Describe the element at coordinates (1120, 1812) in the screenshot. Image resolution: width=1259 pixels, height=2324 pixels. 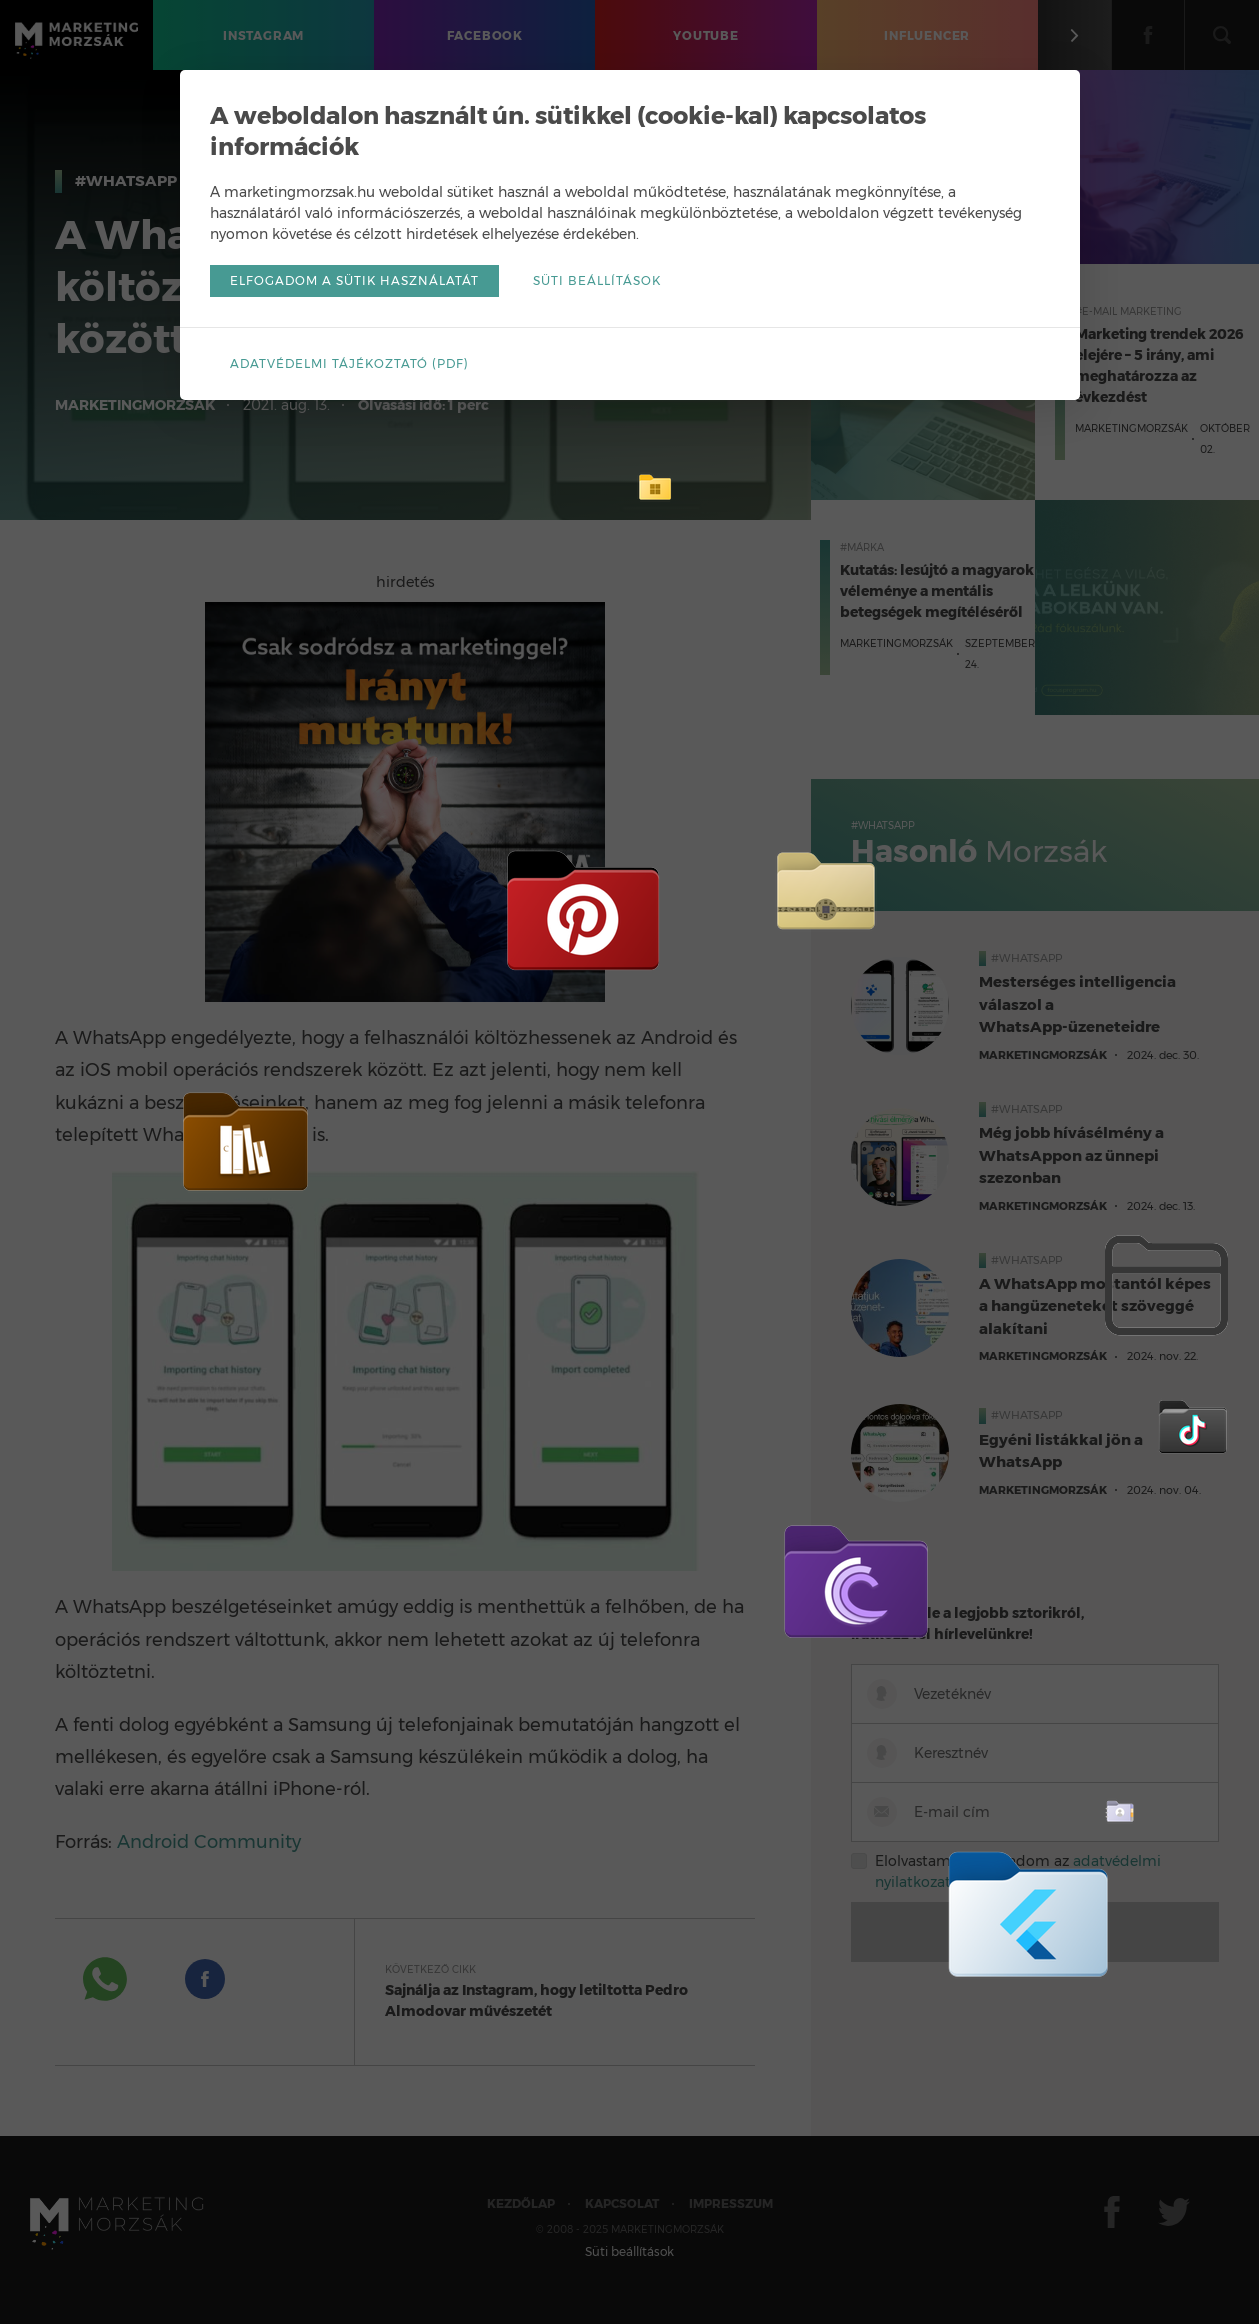
I see `open microsoft contacts folder` at that location.